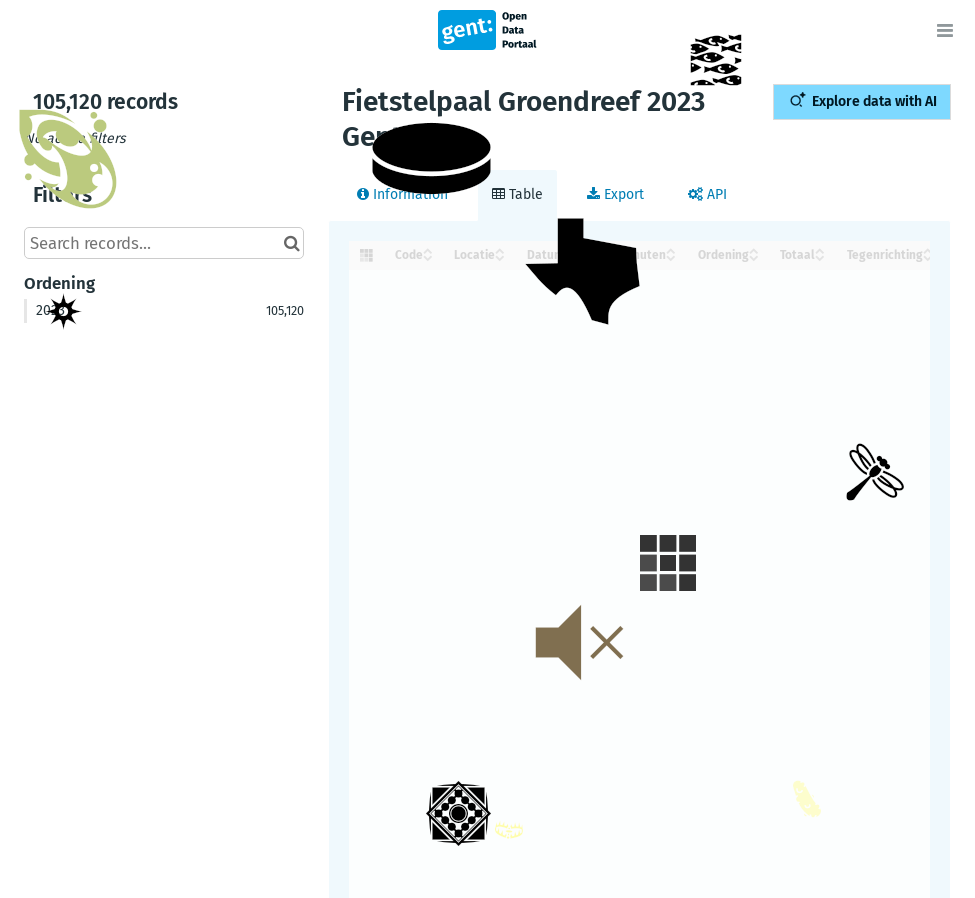  I want to click on decorative geometric pattern or badge element, so click(458, 813).